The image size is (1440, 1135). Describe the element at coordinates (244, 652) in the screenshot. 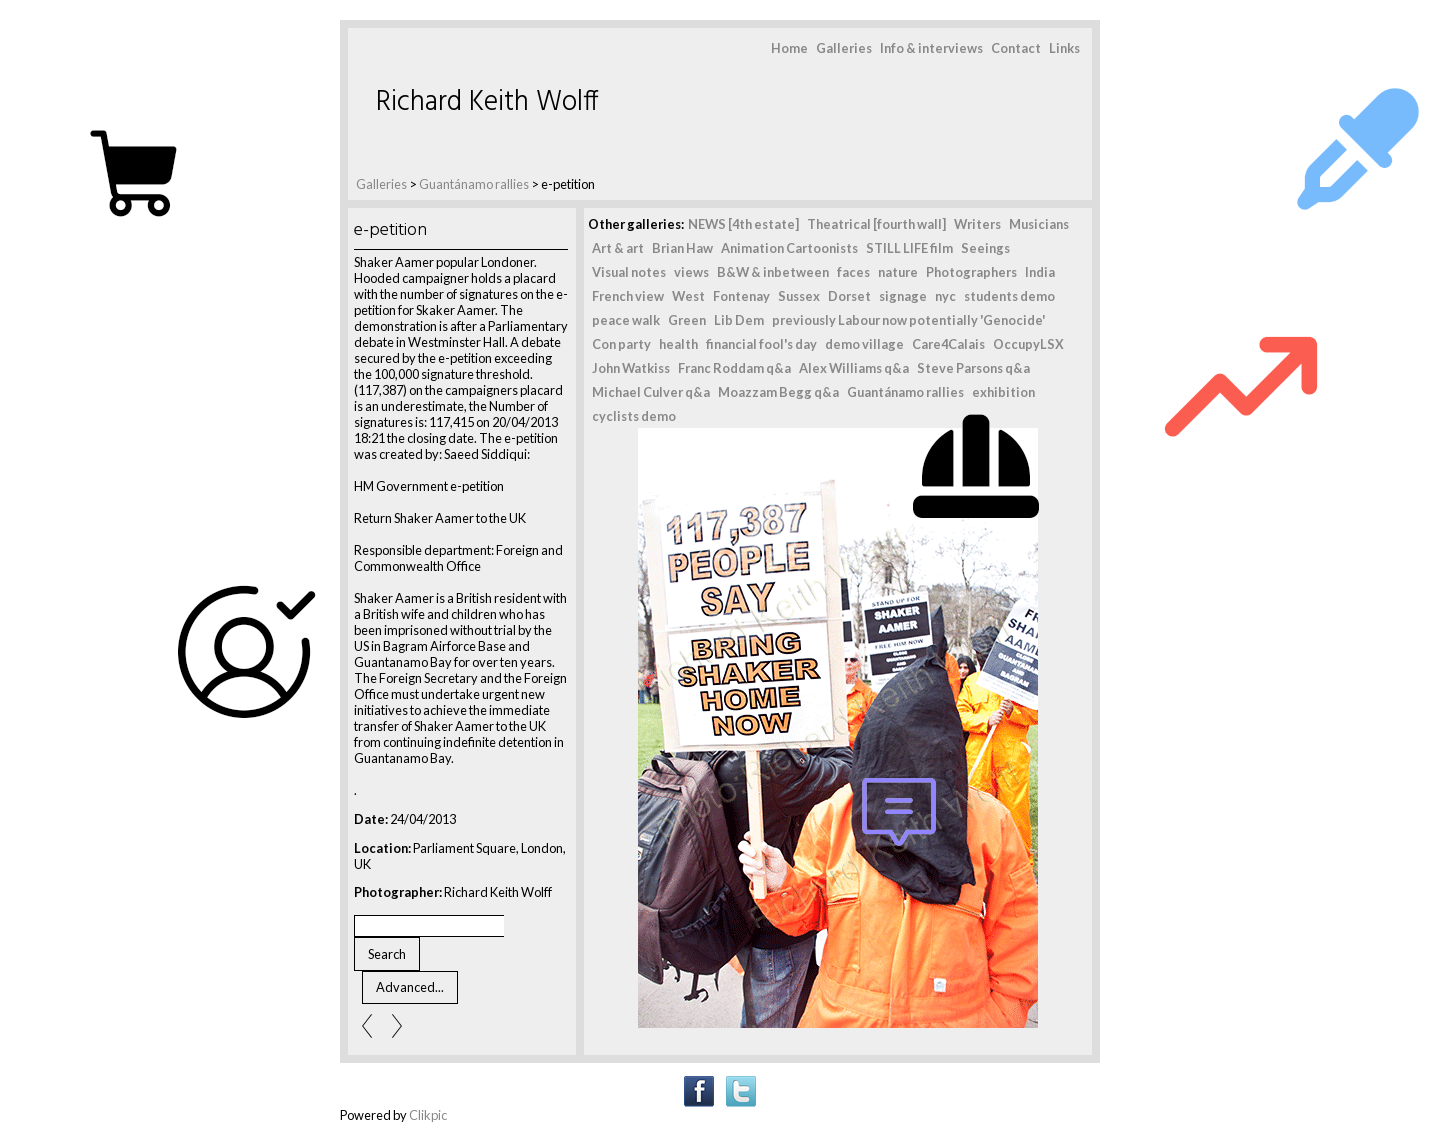

I see `verified user profile` at that location.